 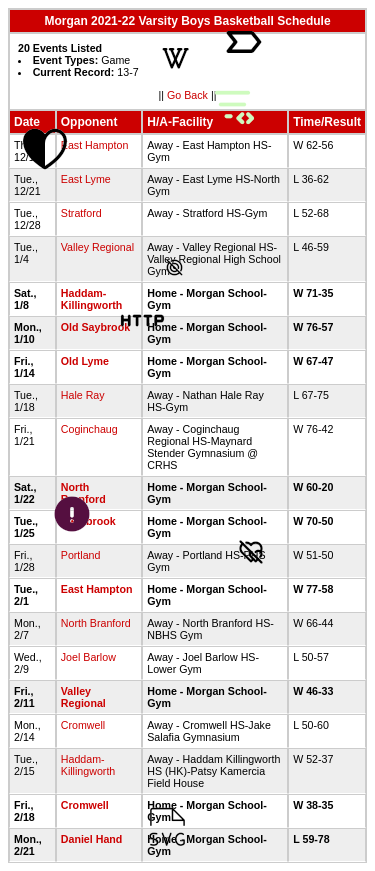 What do you see at coordinates (167, 828) in the screenshot?
I see `open an SVG file` at bounding box center [167, 828].